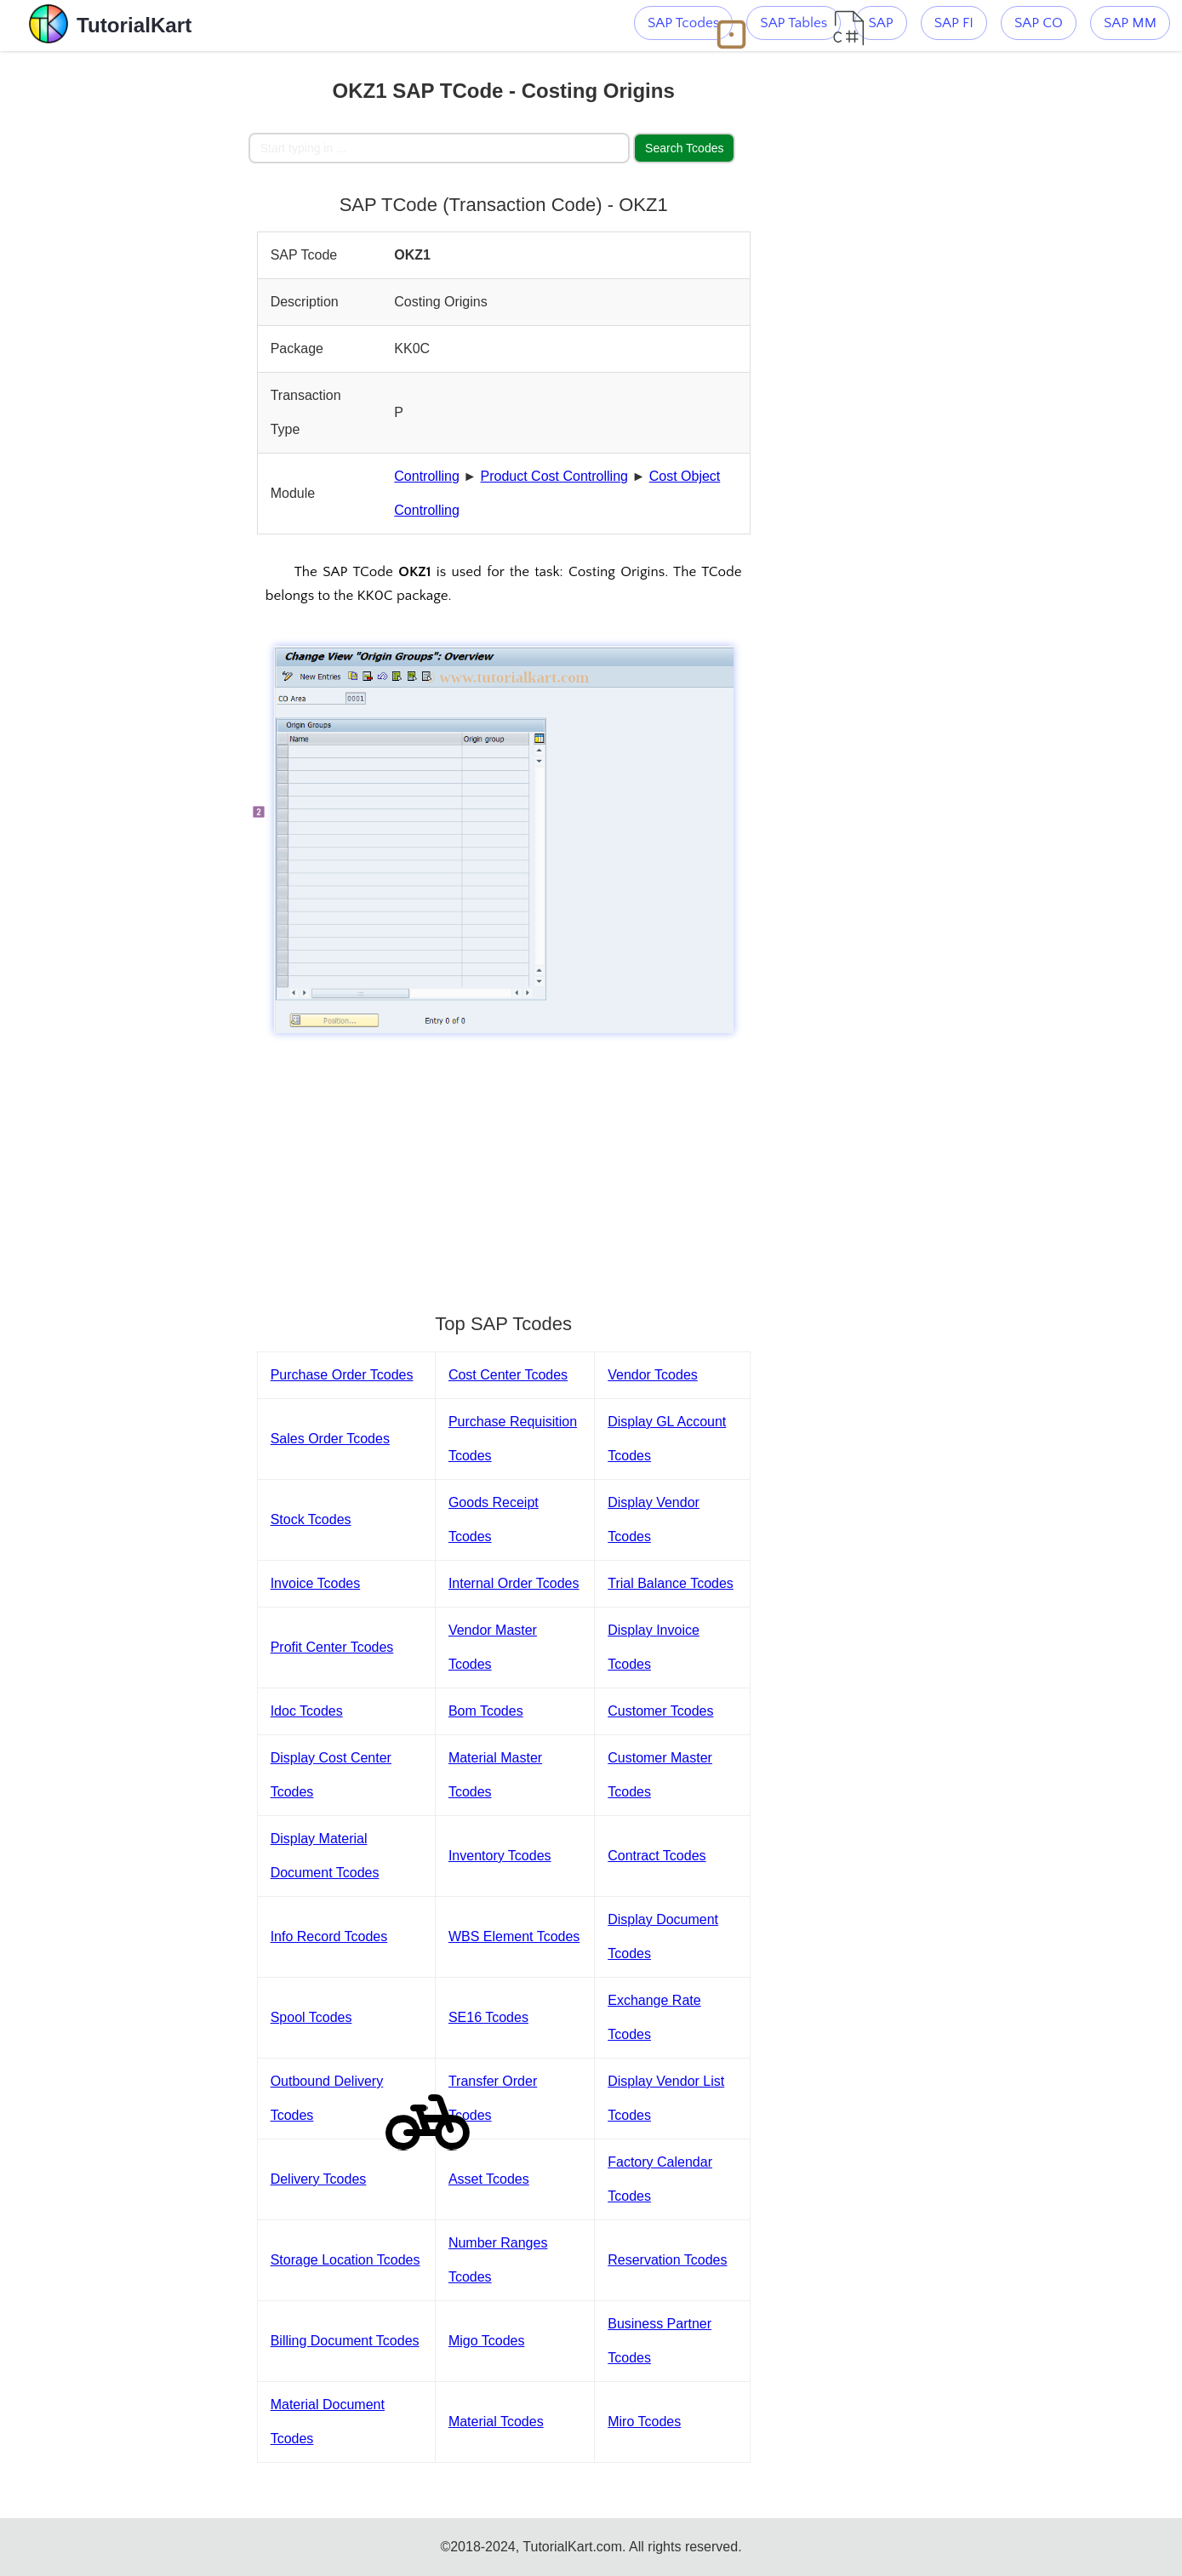 The width and height of the screenshot is (1182, 2576). Describe the element at coordinates (259, 812) in the screenshot. I see `indicates step two in a multi-step process` at that location.